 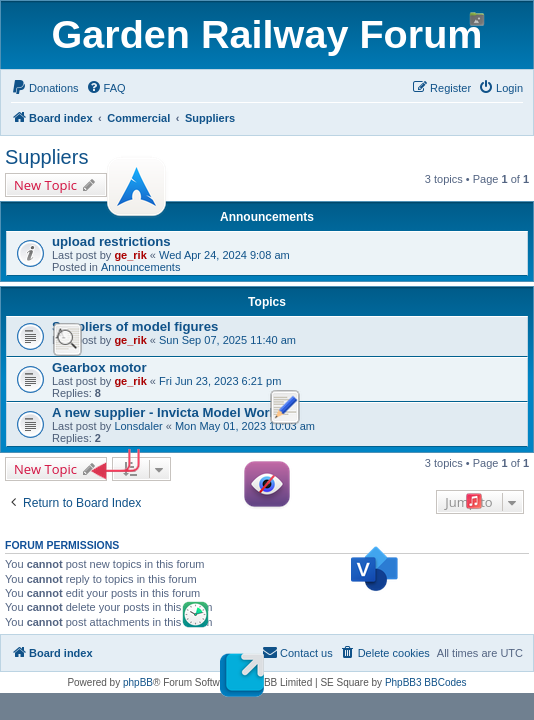 I want to click on open gedit text editor, so click(x=285, y=407).